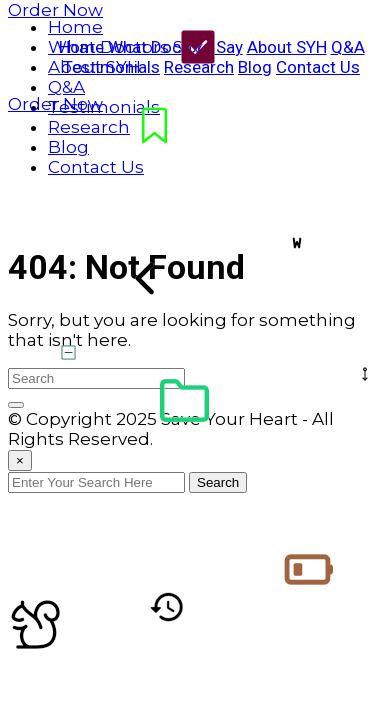  Describe the element at coordinates (198, 47) in the screenshot. I see `a selected or checked item` at that location.